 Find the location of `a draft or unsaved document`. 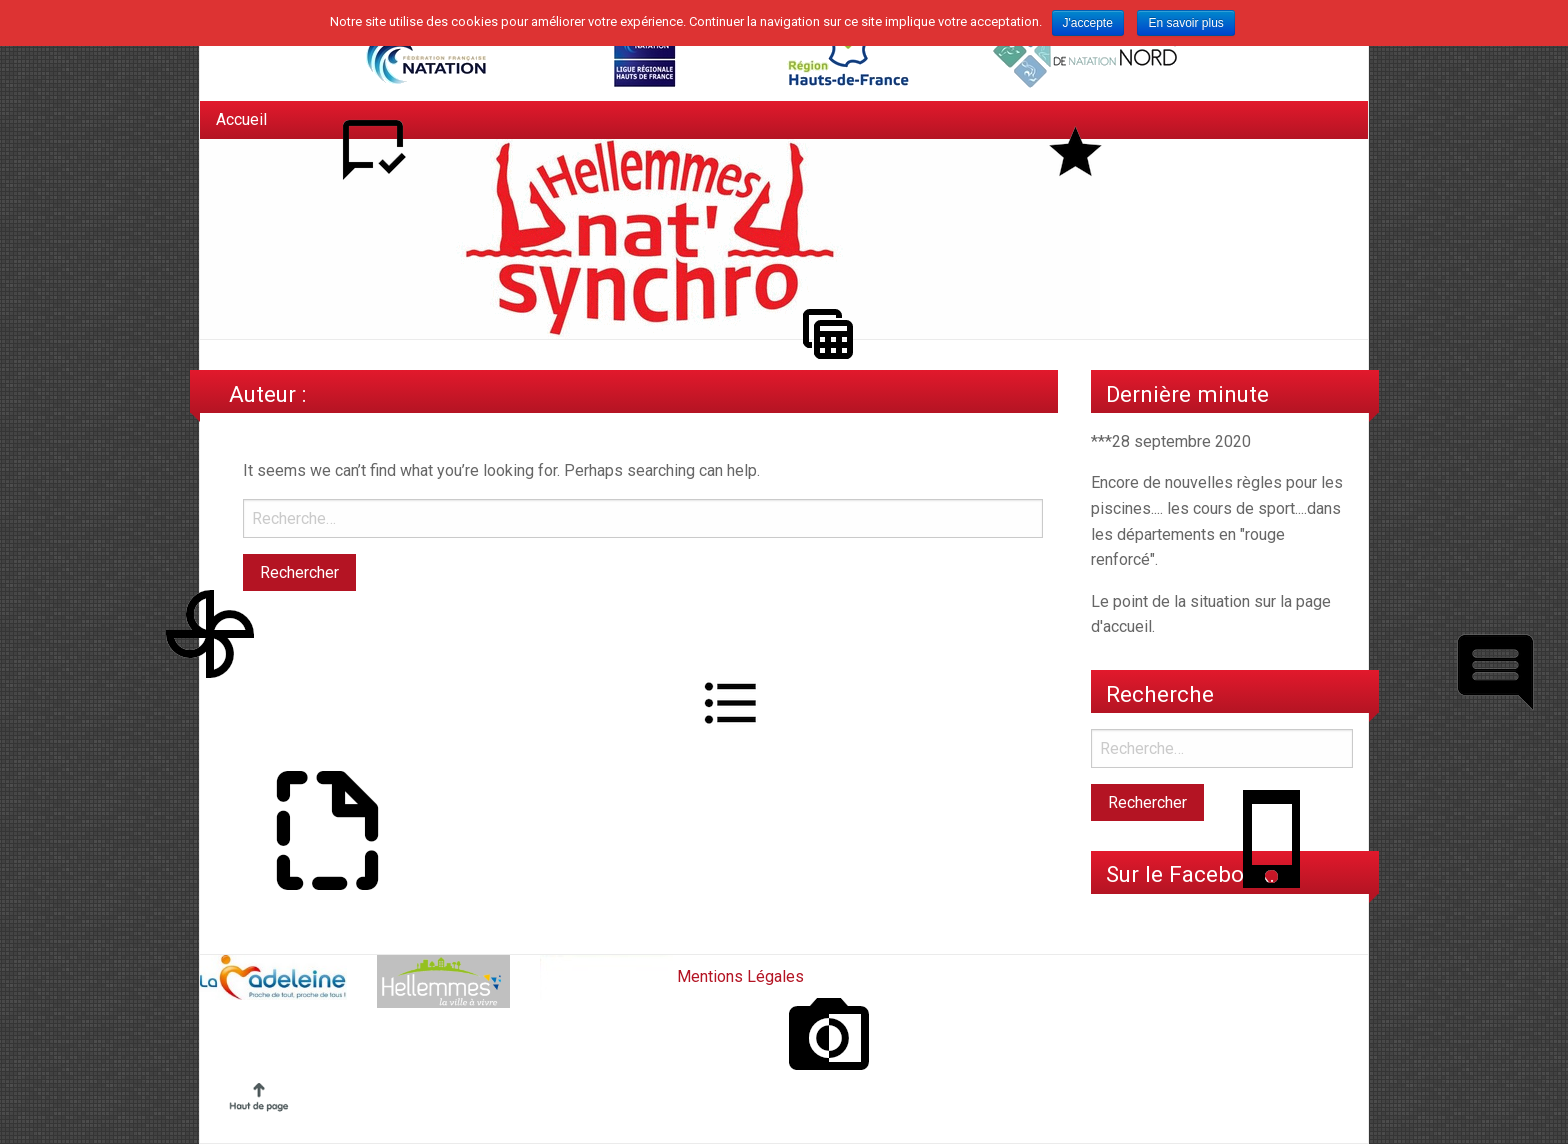

a draft or unsaved document is located at coordinates (327, 830).